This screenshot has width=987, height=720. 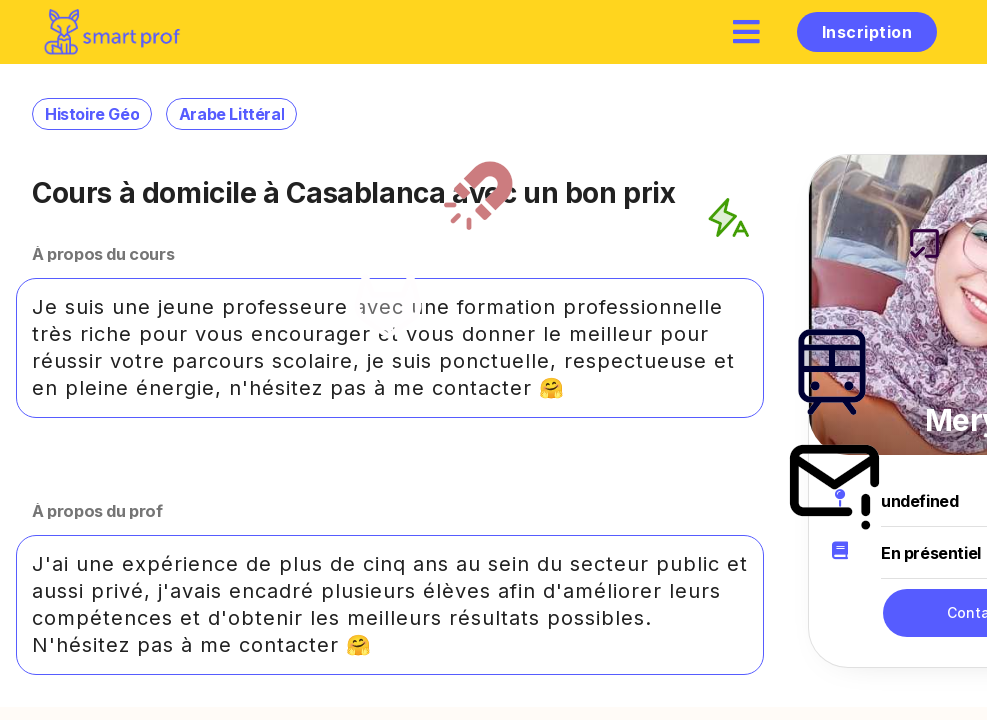 I want to click on access train schedules or rail services, so click(x=832, y=369).